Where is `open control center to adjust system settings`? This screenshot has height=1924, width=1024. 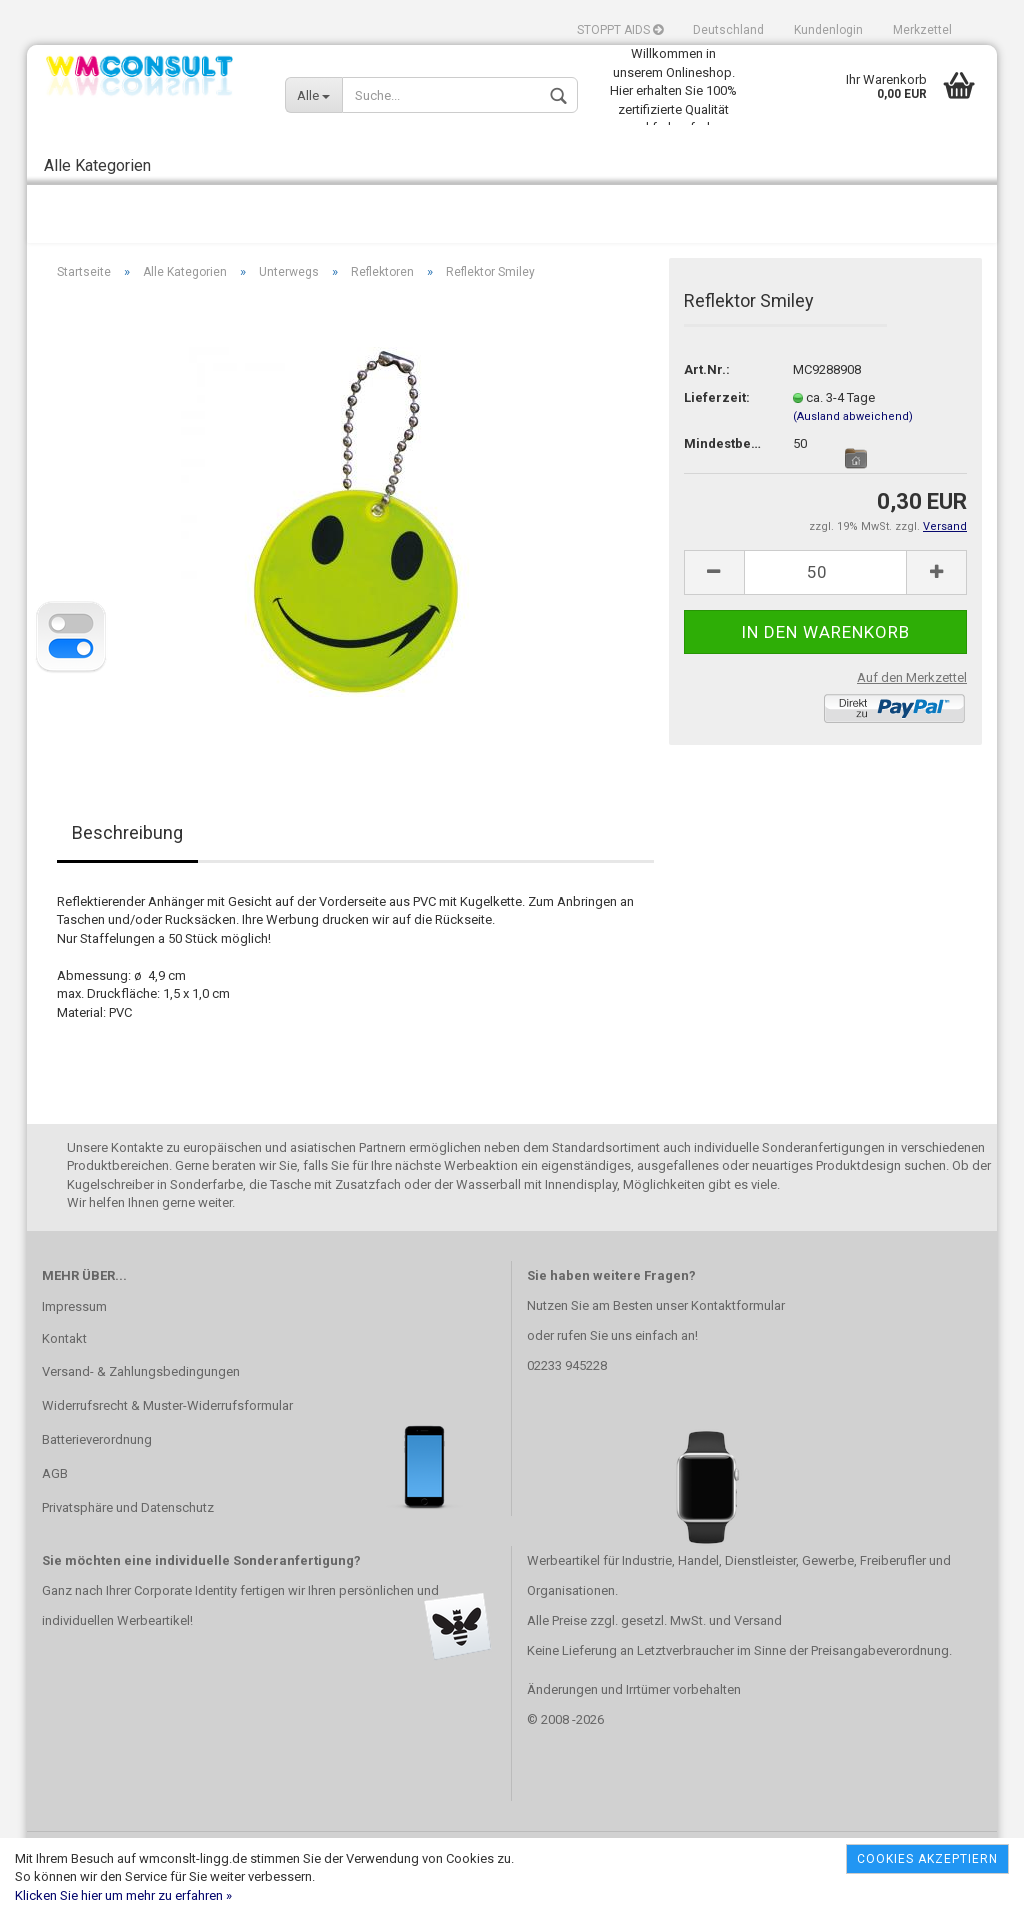 open control center to adjust system settings is located at coordinates (71, 636).